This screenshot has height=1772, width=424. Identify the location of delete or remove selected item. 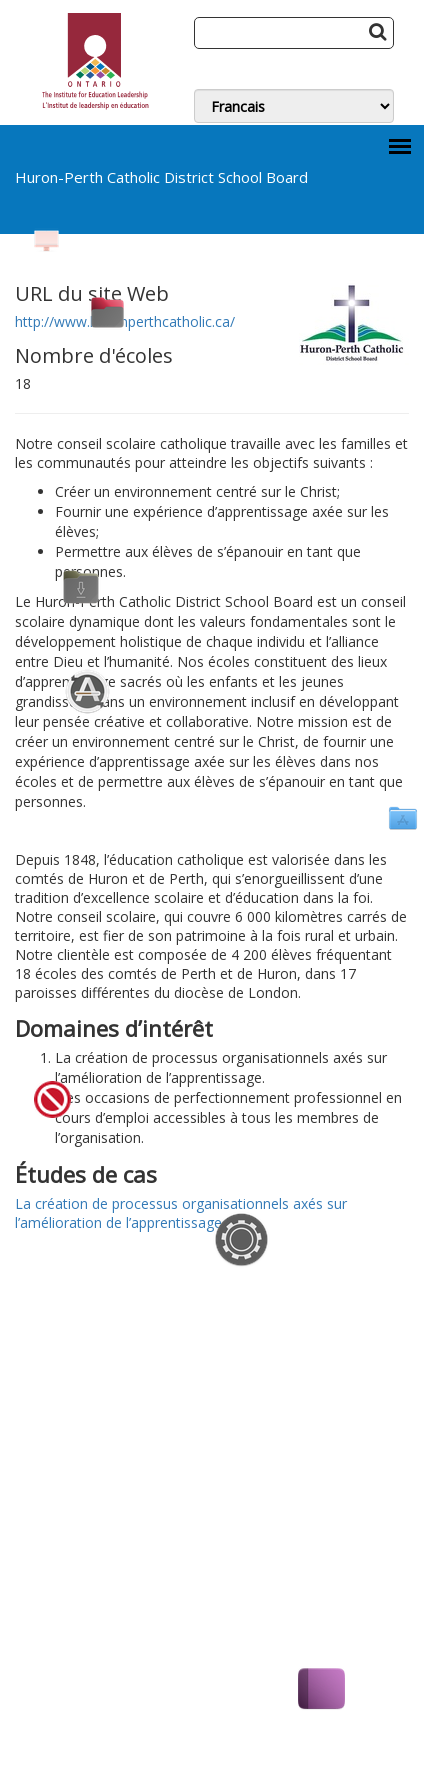
(52, 1099).